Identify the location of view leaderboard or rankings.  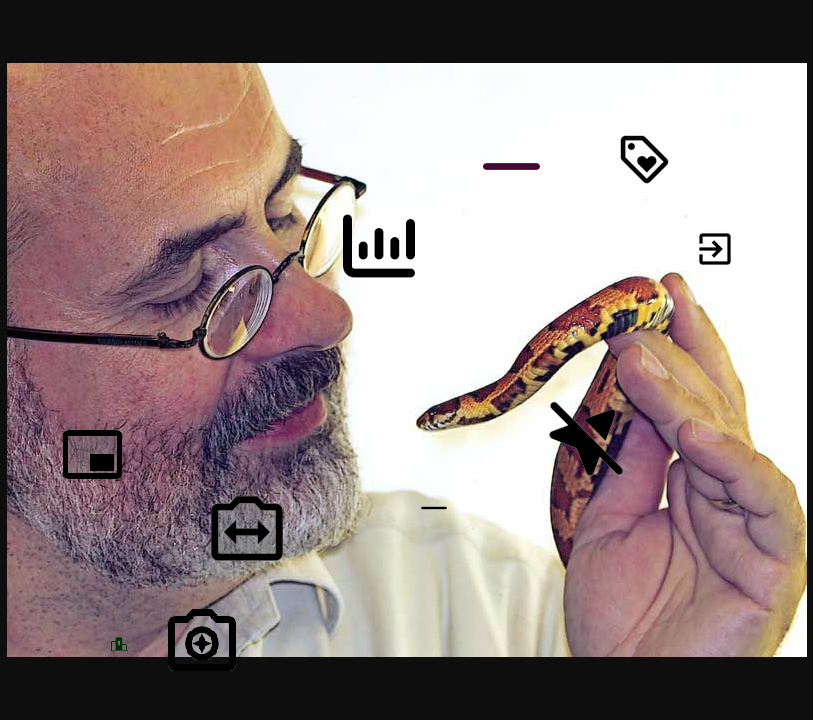
(119, 644).